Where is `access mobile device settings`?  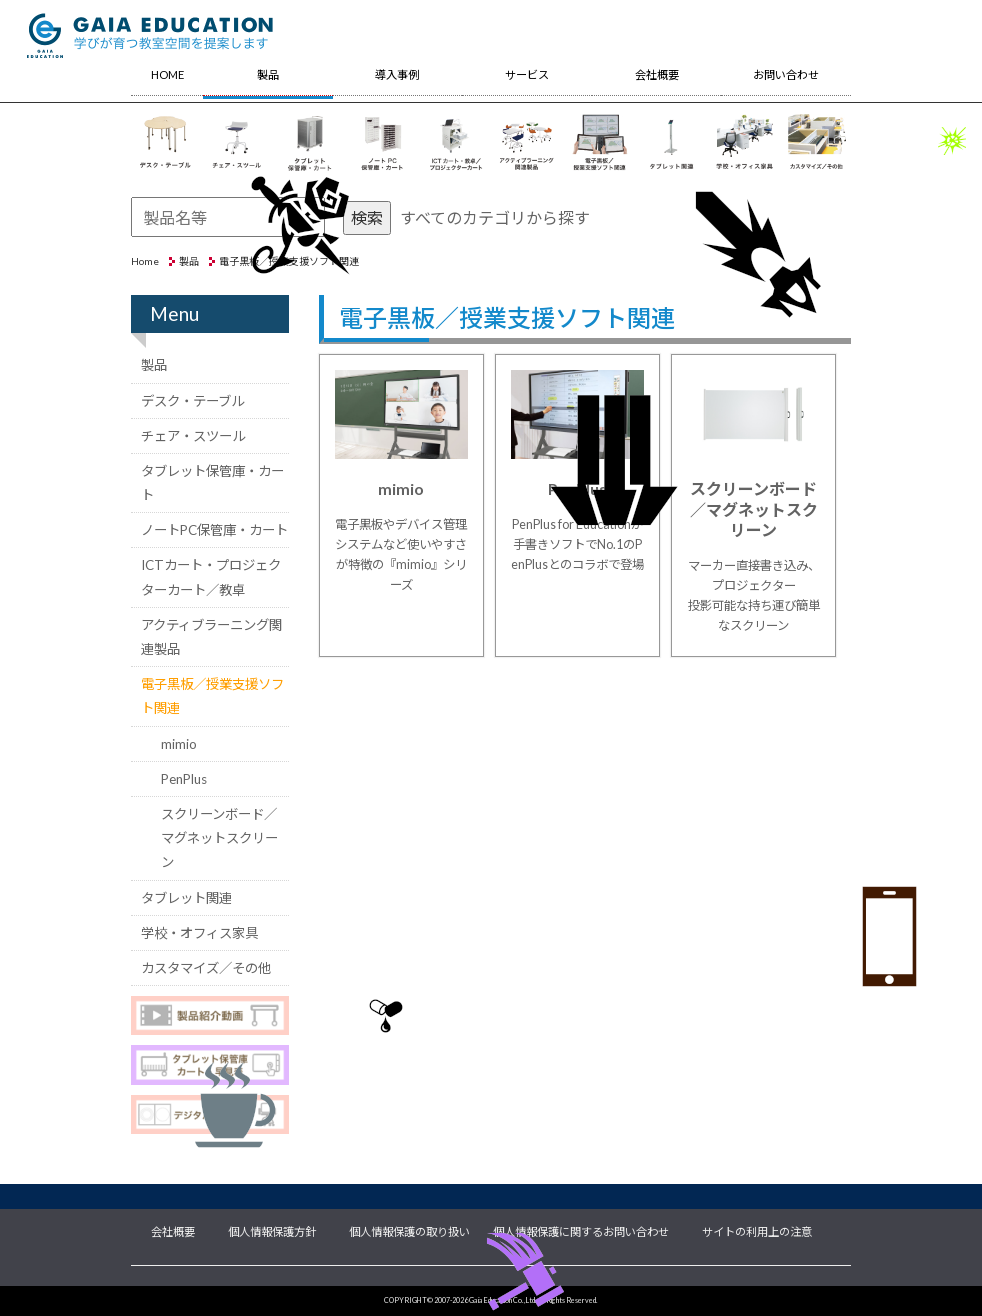
access mobile device settings is located at coordinates (889, 936).